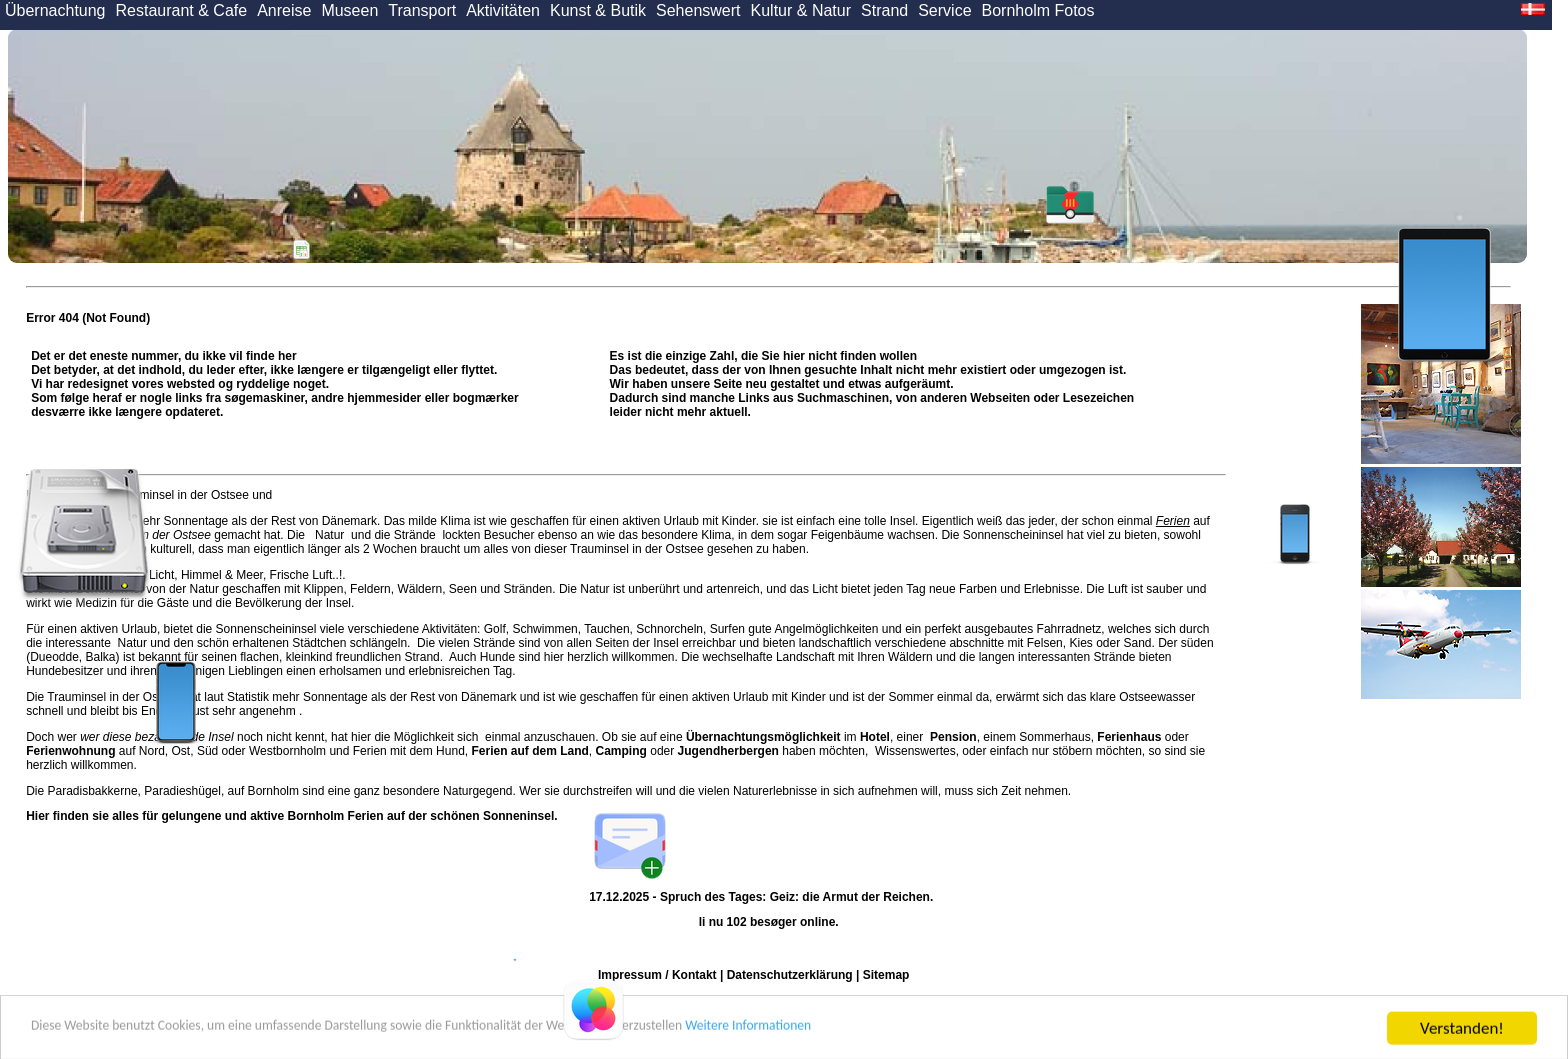  I want to click on drop files here to add to folder, so click(508, 954).